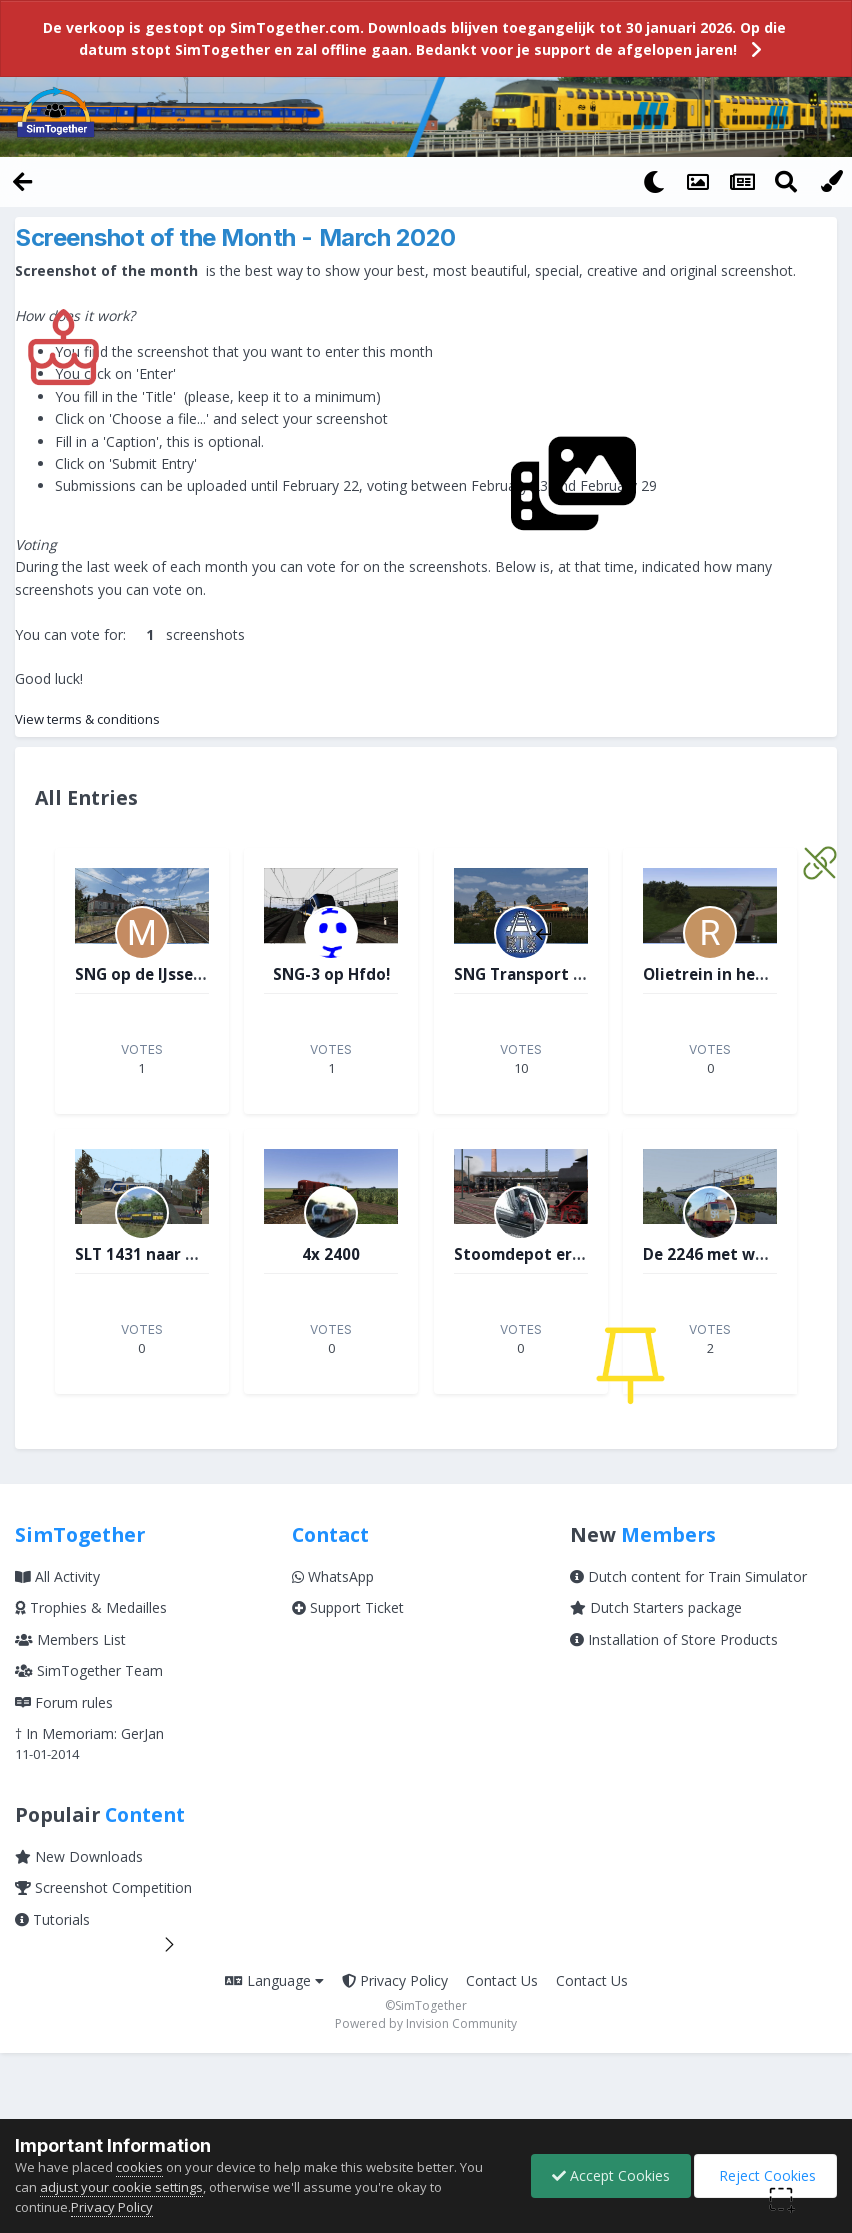 The width and height of the screenshot is (852, 2233). Describe the element at coordinates (543, 931) in the screenshot. I see `navigate back to parent directory` at that location.